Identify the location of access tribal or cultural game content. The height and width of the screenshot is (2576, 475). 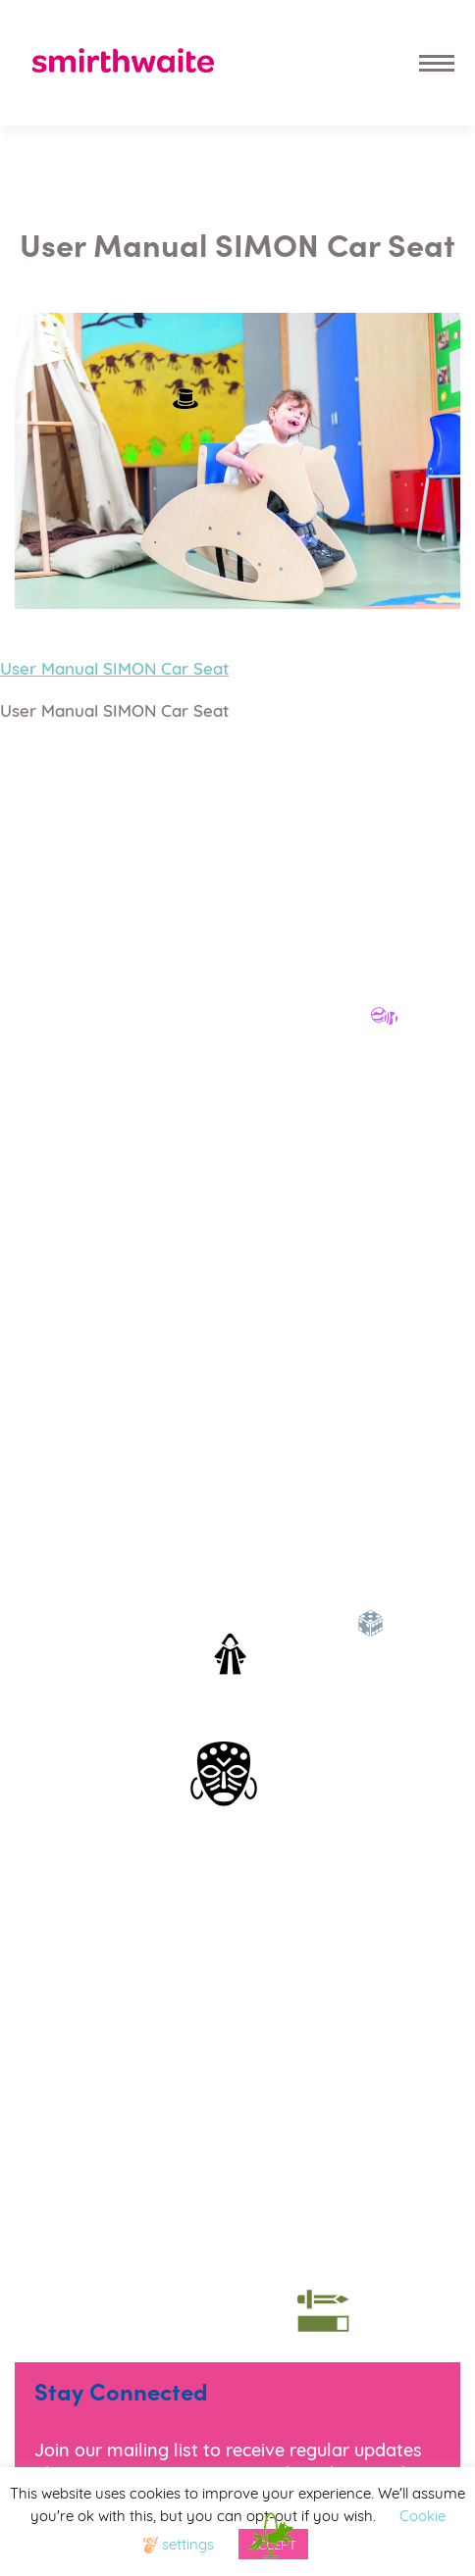
(224, 1774).